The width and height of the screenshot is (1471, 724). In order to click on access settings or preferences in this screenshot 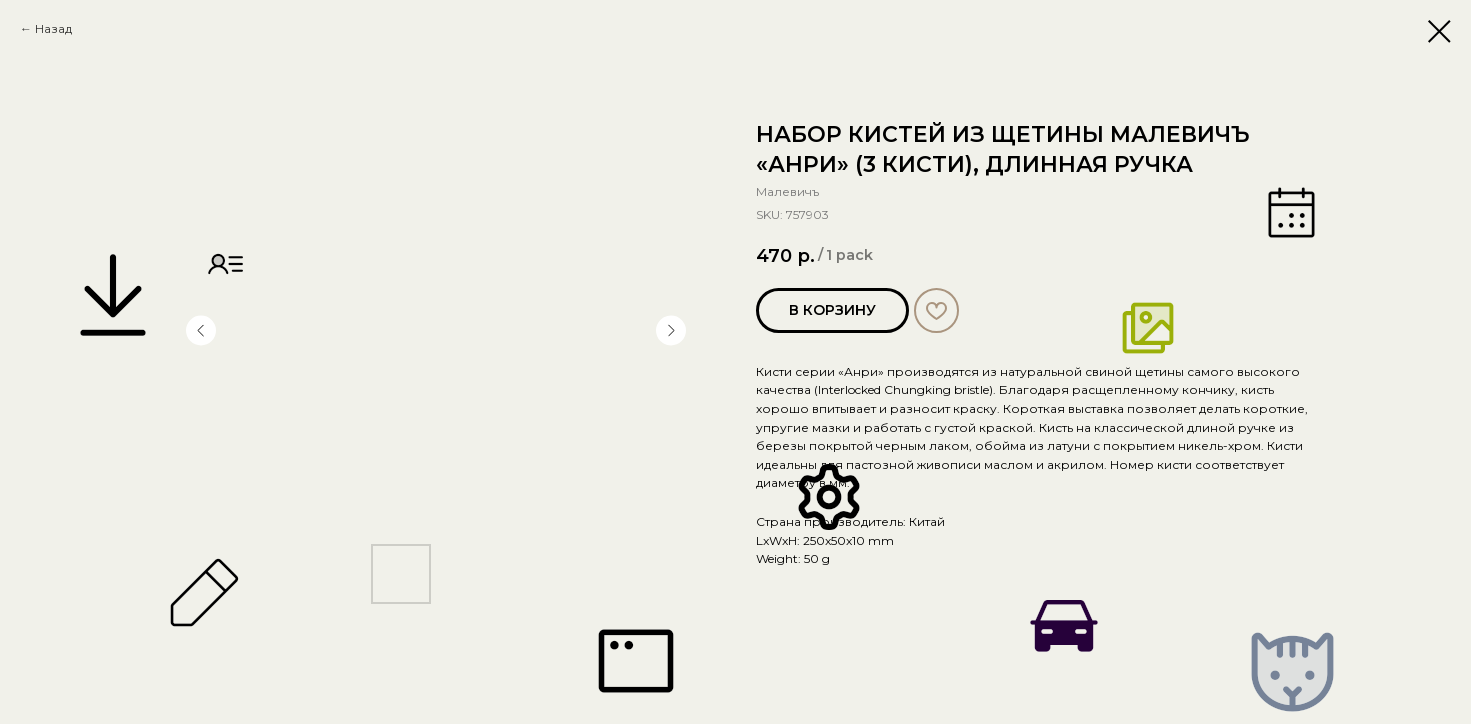, I will do `click(829, 497)`.